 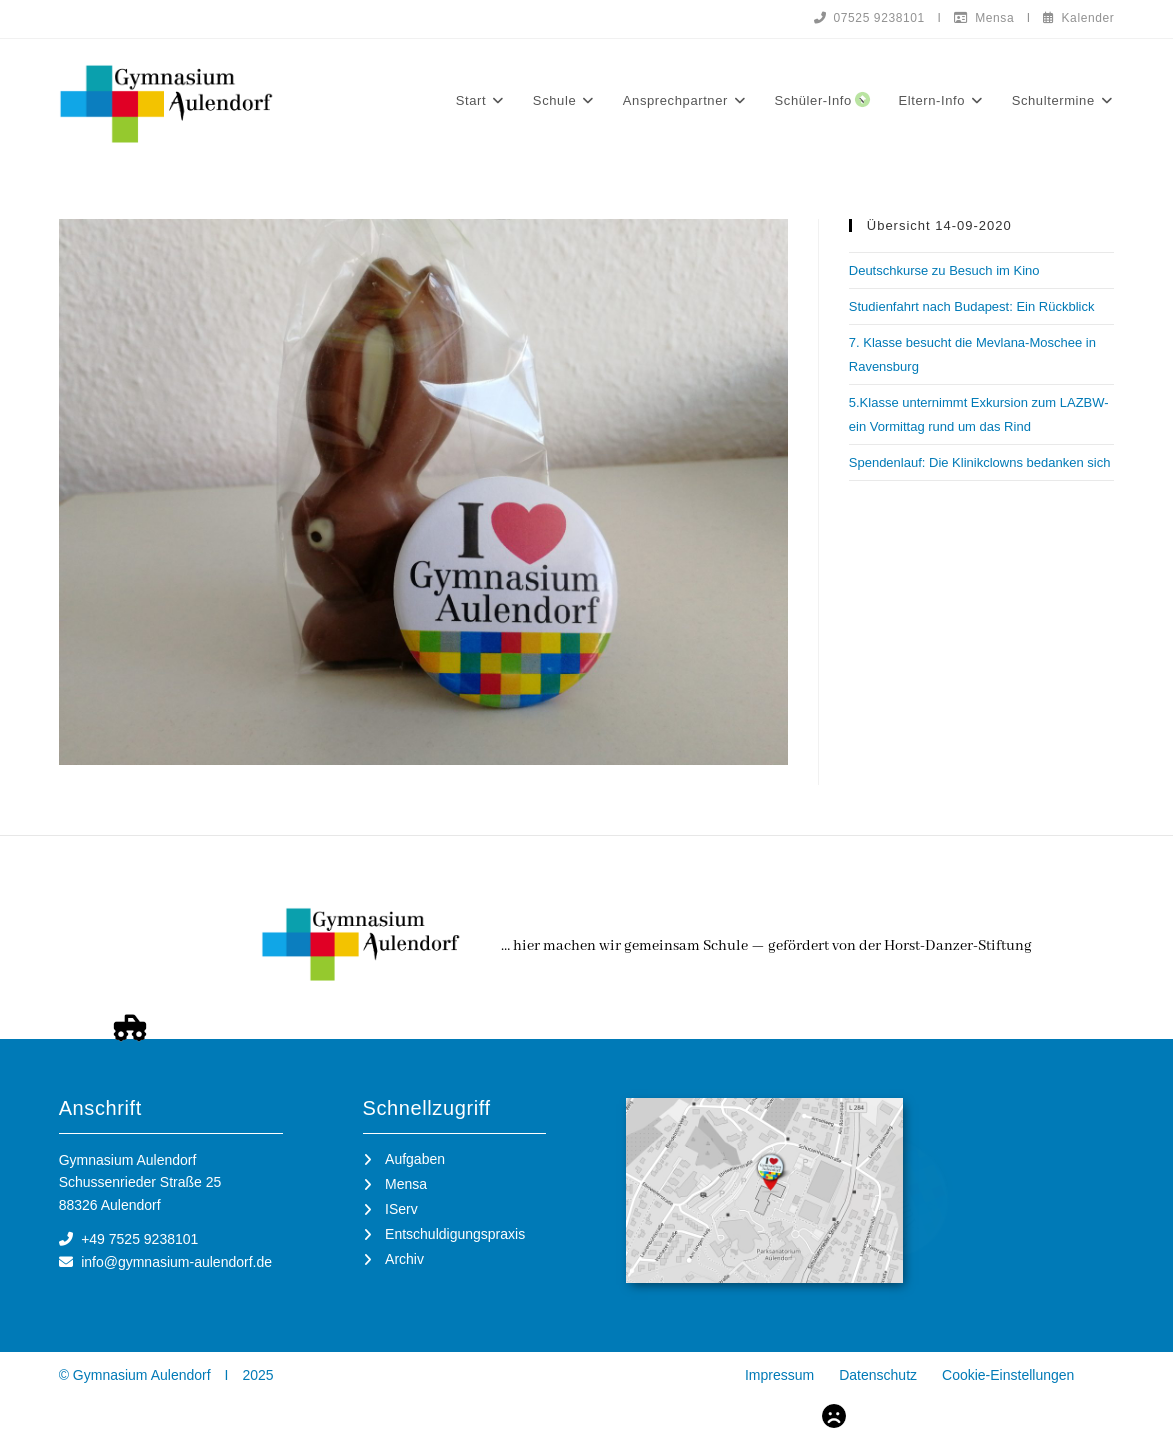 I want to click on monster truck or off-road vehicle category, so click(x=130, y=1027).